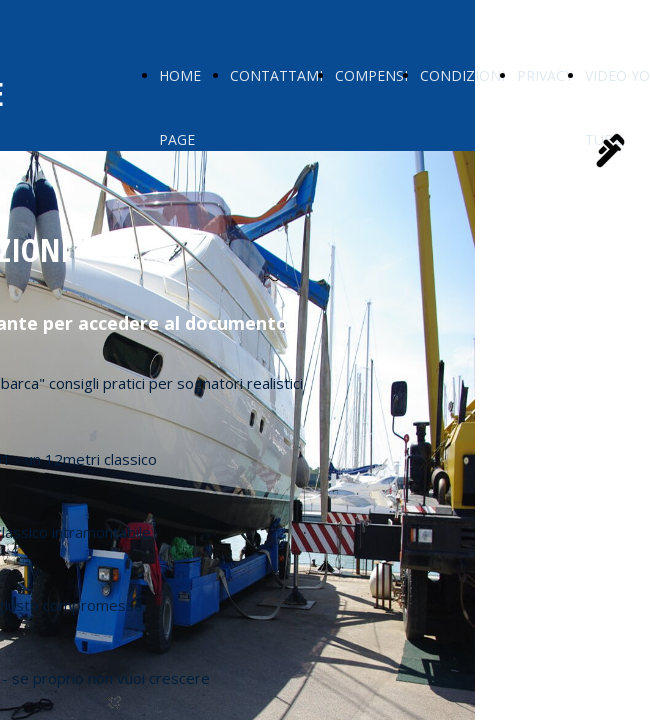 The image size is (650, 720). I want to click on indicates an approximate or estimated value, so click(270, 278).